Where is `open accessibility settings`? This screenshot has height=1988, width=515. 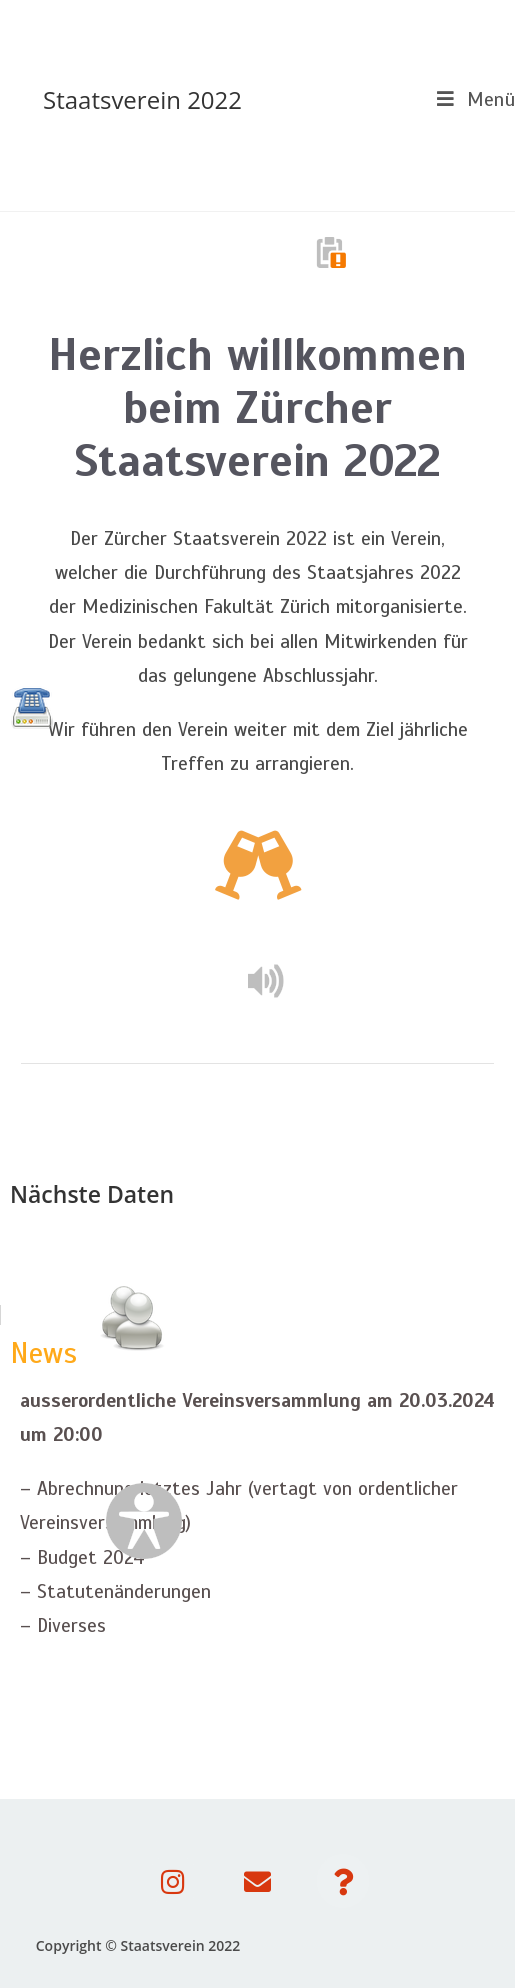 open accessibility settings is located at coordinates (144, 1521).